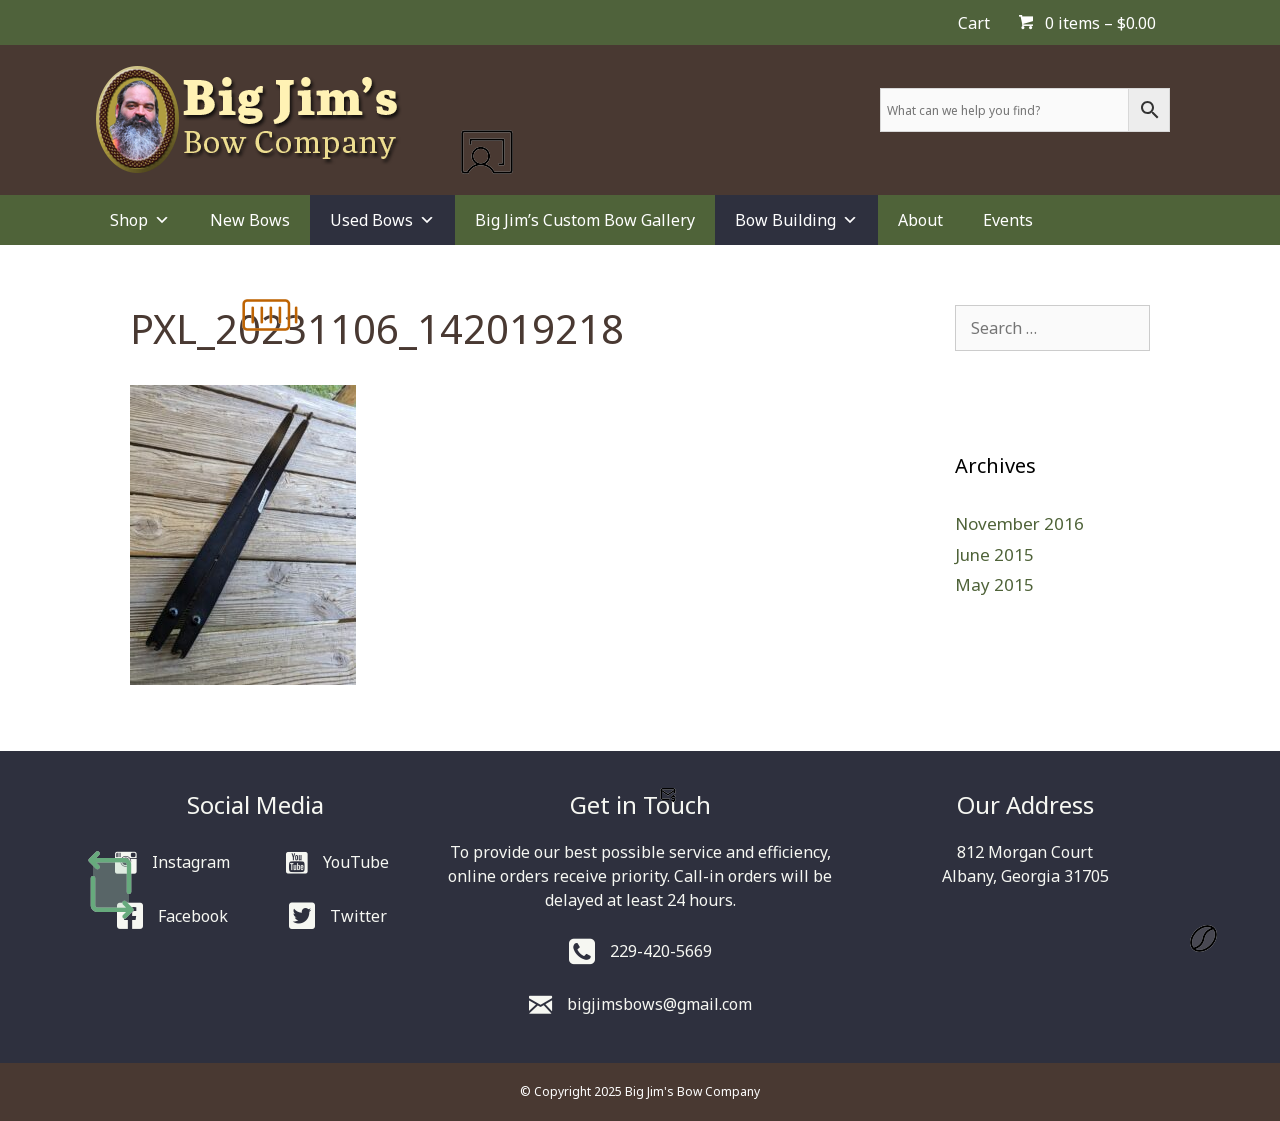  I want to click on access teaching or presentation mode, so click(487, 152).